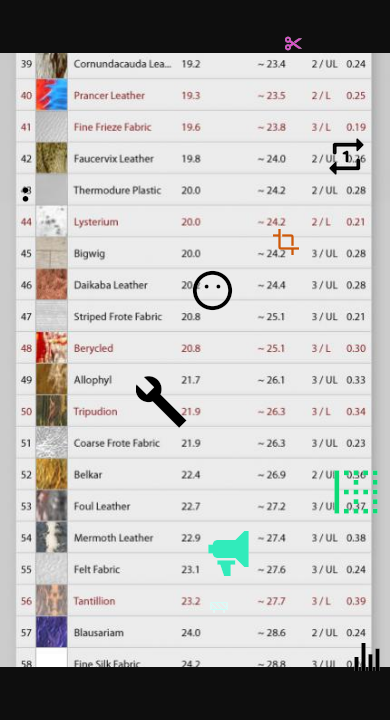  Describe the element at coordinates (286, 242) in the screenshot. I see `crop an image or photo` at that location.